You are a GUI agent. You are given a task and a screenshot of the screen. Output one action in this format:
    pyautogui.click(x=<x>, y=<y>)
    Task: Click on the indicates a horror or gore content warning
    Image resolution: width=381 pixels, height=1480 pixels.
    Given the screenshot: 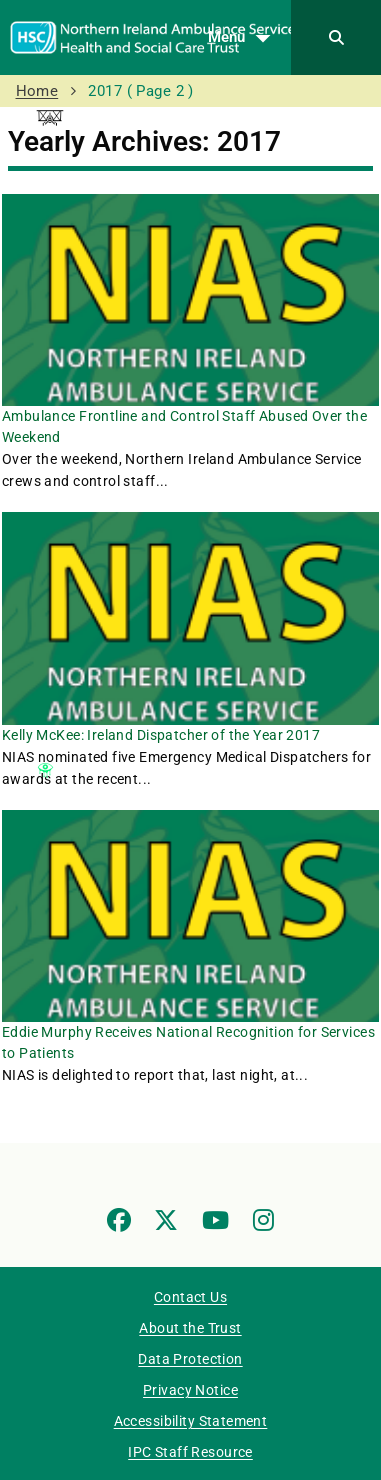 What is the action you would take?
    pyautogui.click(x=45, y=770)
    